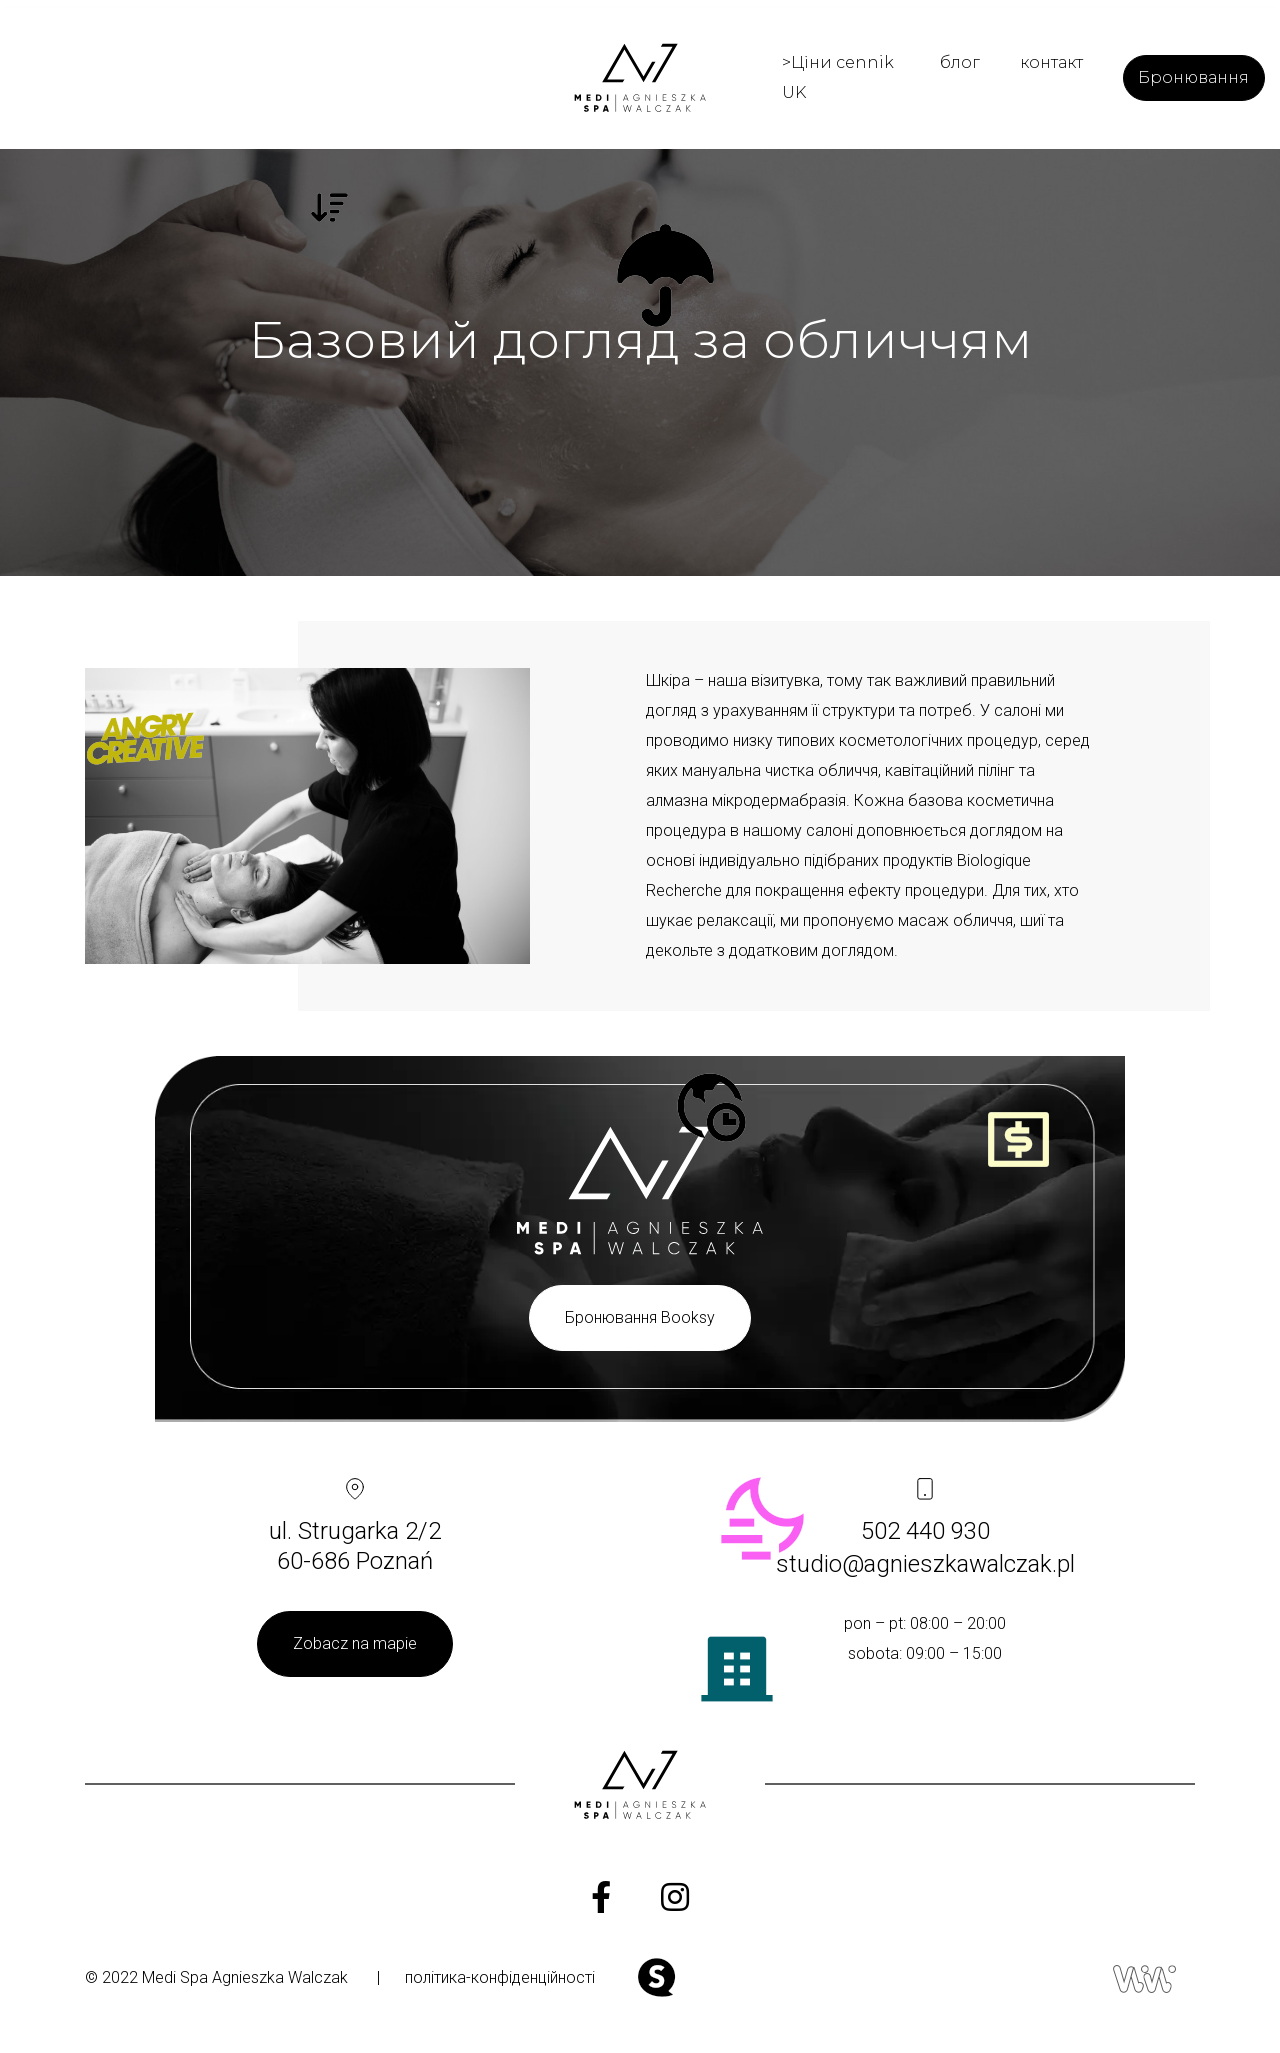 The image size is (1280, 2053). What do you see at coordinates (145, 738) in the screenshot?
I see `Angry Creative company logo` at bounding box center [145, 738].